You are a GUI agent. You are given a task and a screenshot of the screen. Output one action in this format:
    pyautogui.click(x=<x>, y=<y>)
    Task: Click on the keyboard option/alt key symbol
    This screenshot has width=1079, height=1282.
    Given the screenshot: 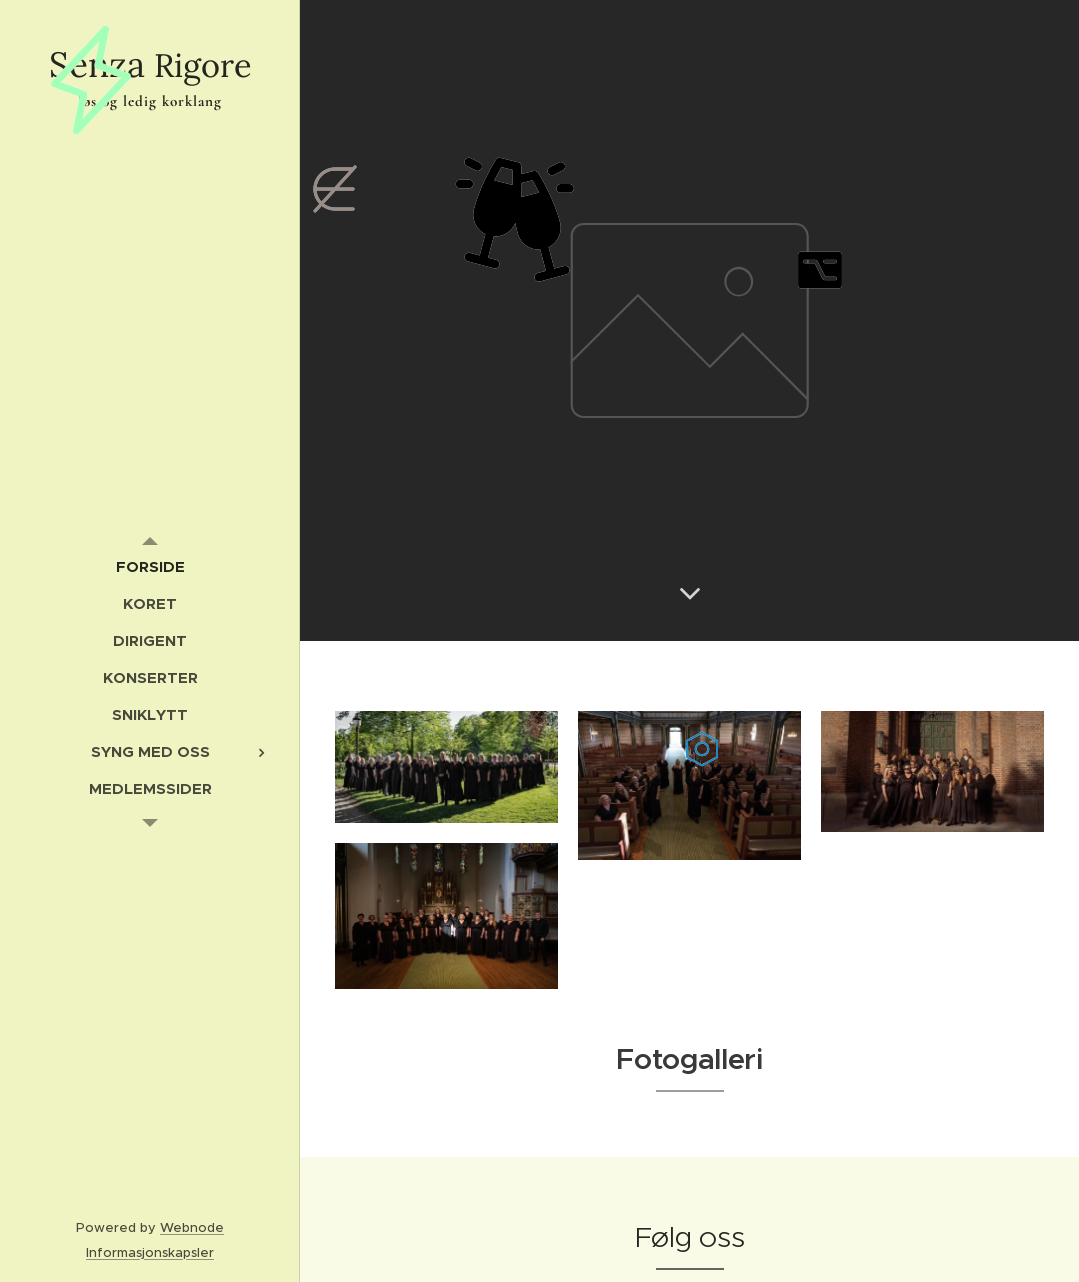 What is the action you would take?
    pyautogui.click(x=820, y=270)
    